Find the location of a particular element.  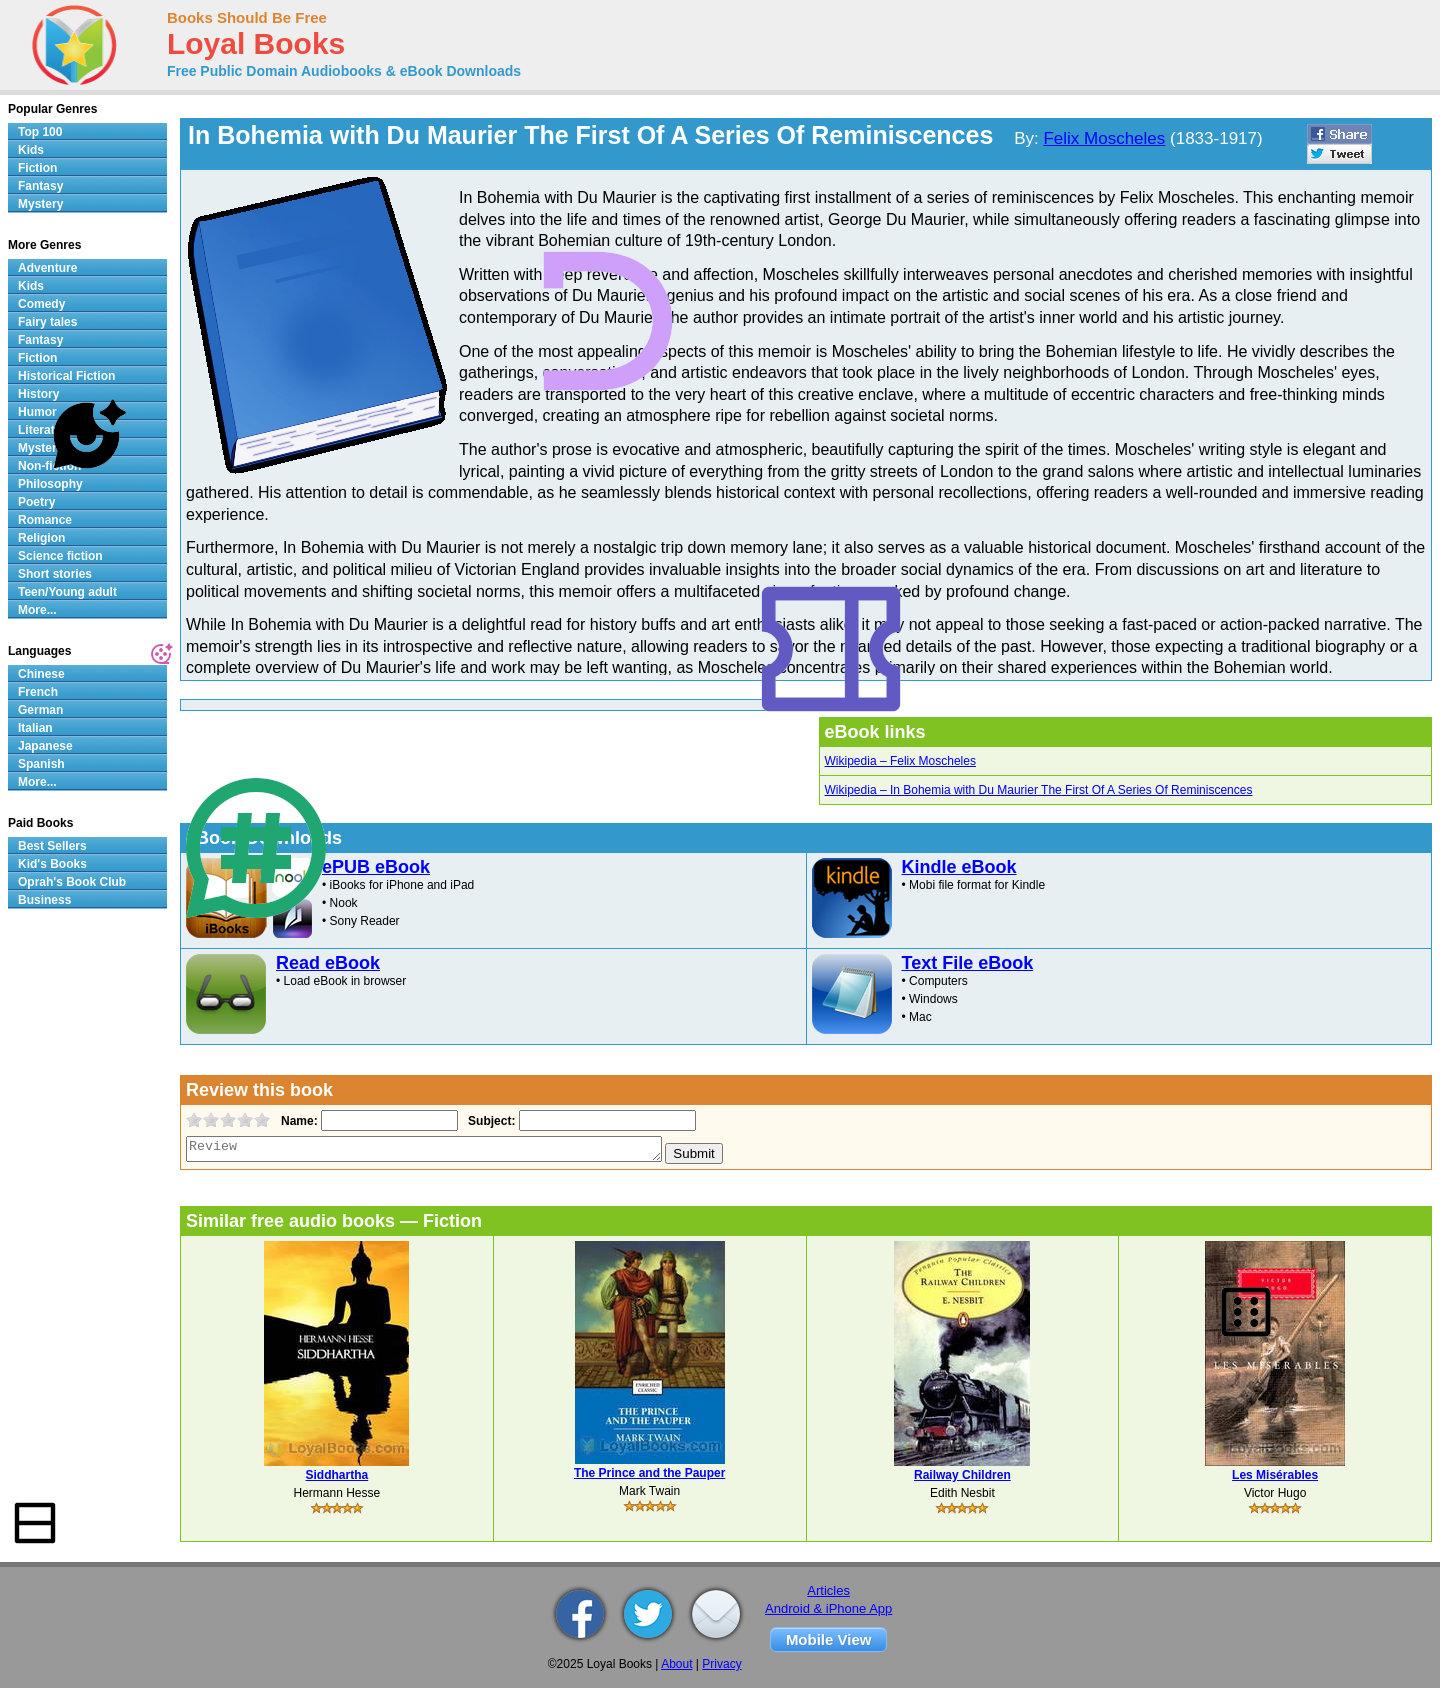

dyalog APL programming language logo is located at coordinates (608, 321).